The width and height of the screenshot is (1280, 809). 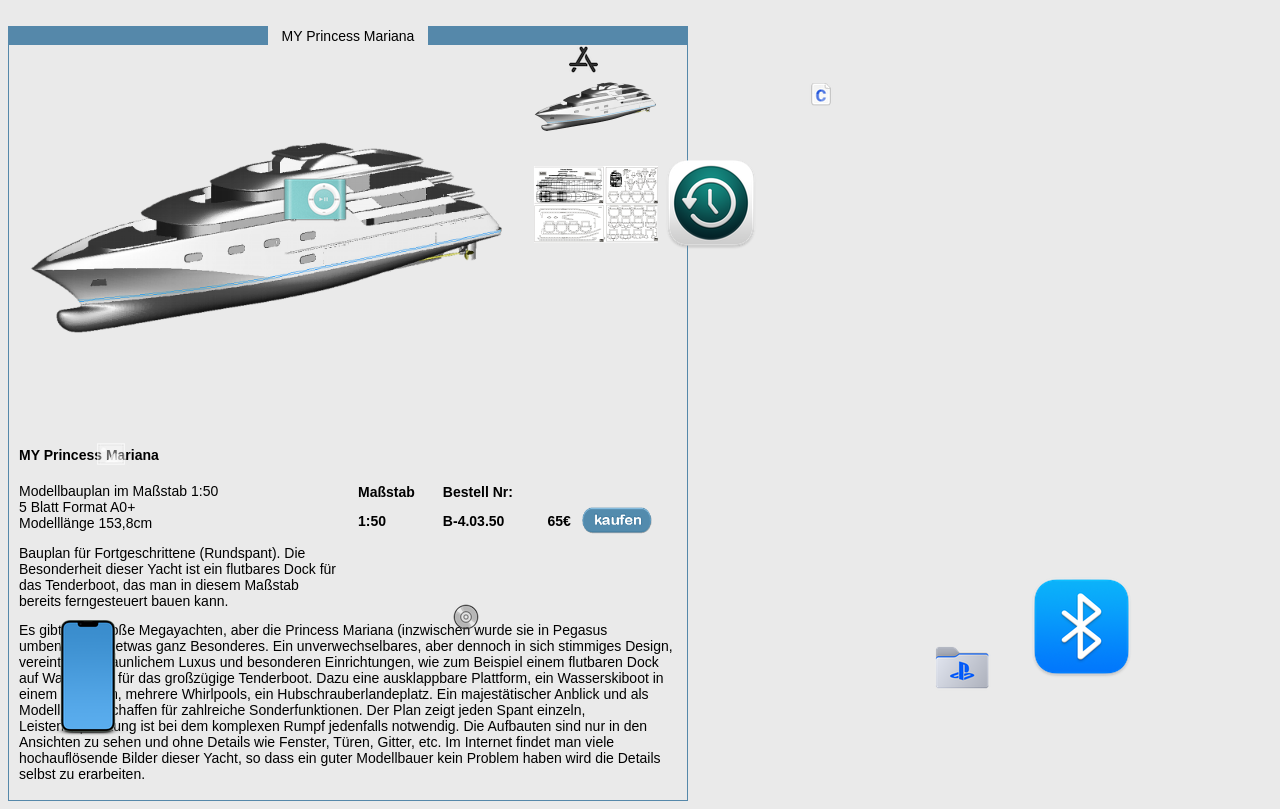 I want to click on access optical disc drive in sidebar, so click(x=466, y=617).